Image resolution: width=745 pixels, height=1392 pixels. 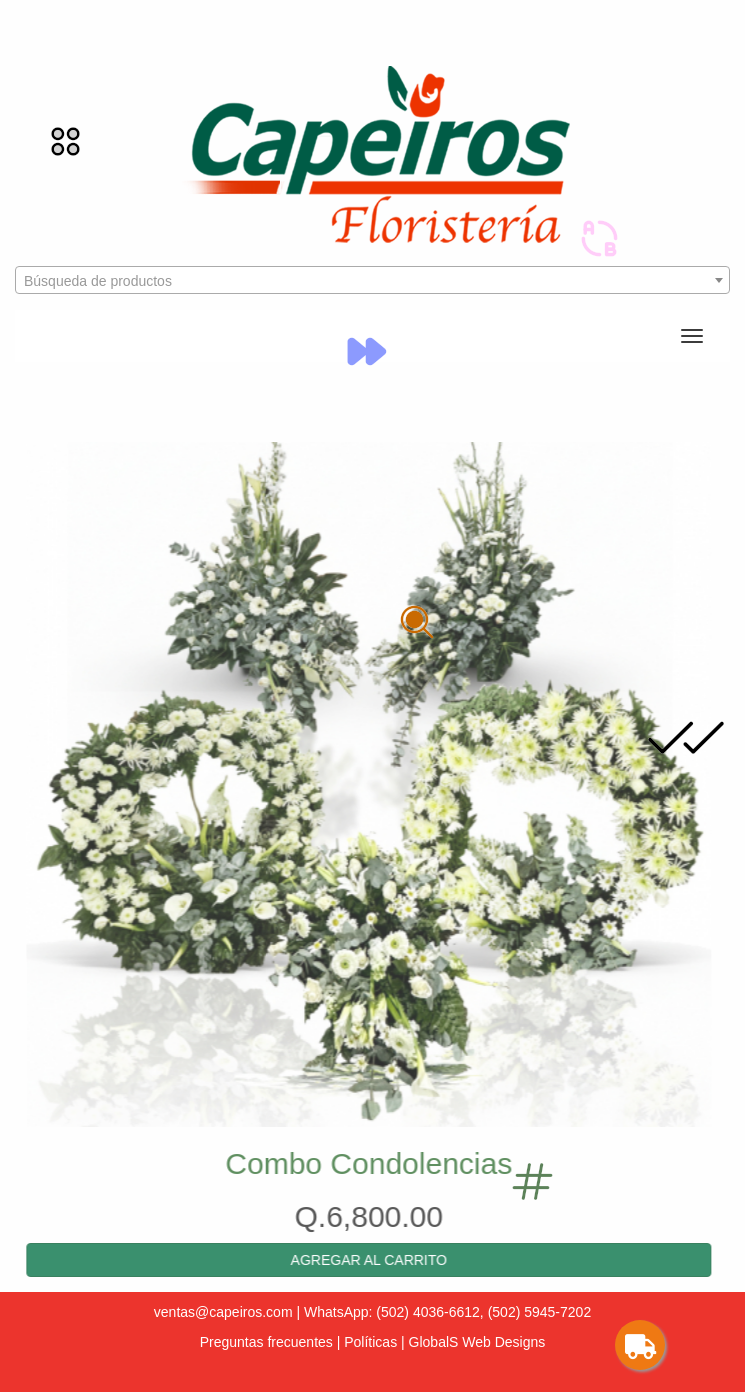 What do you see at coordinates (65, 141) in the screenshot?
I see `open app grid or menu` at bounding box center [65, 141].